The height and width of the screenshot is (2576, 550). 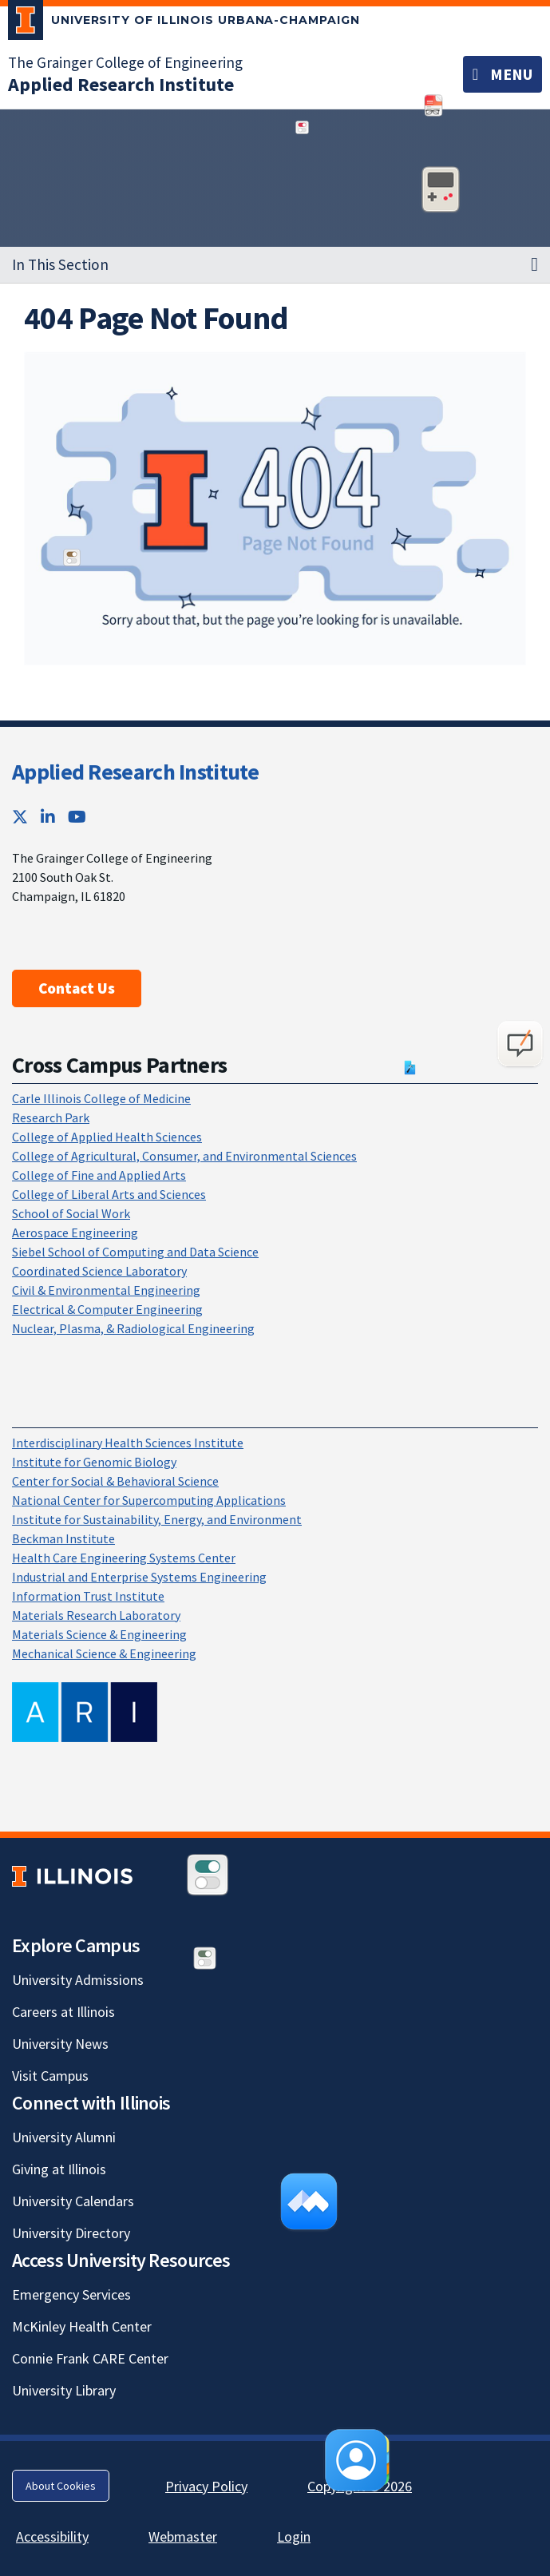 I want to click on open the papers document viewer app, so click(x=433, y=105).